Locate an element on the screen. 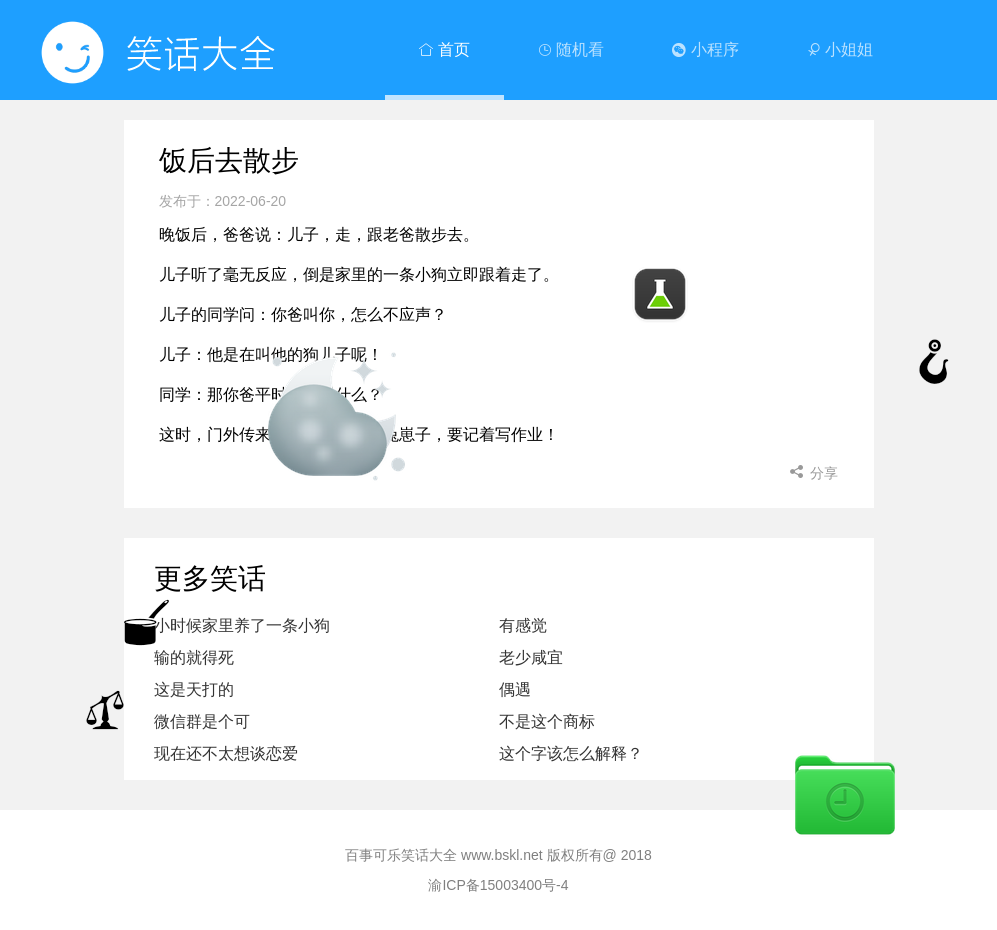 The height and width of the screenshot is (930, 997). access cooking or recipe features is located at coordinates (146, 622).